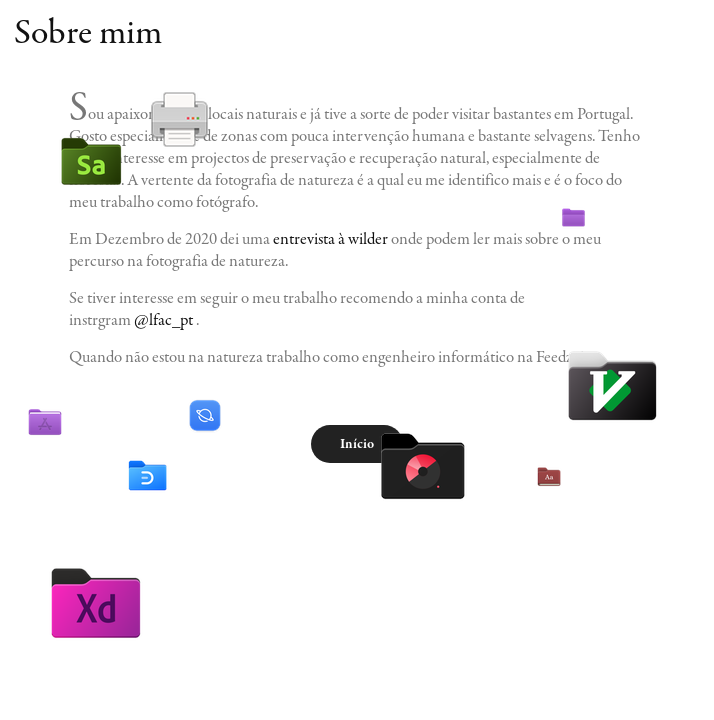 The image size is (714, 720). I want to click on open templates folder, so click(45, 422).